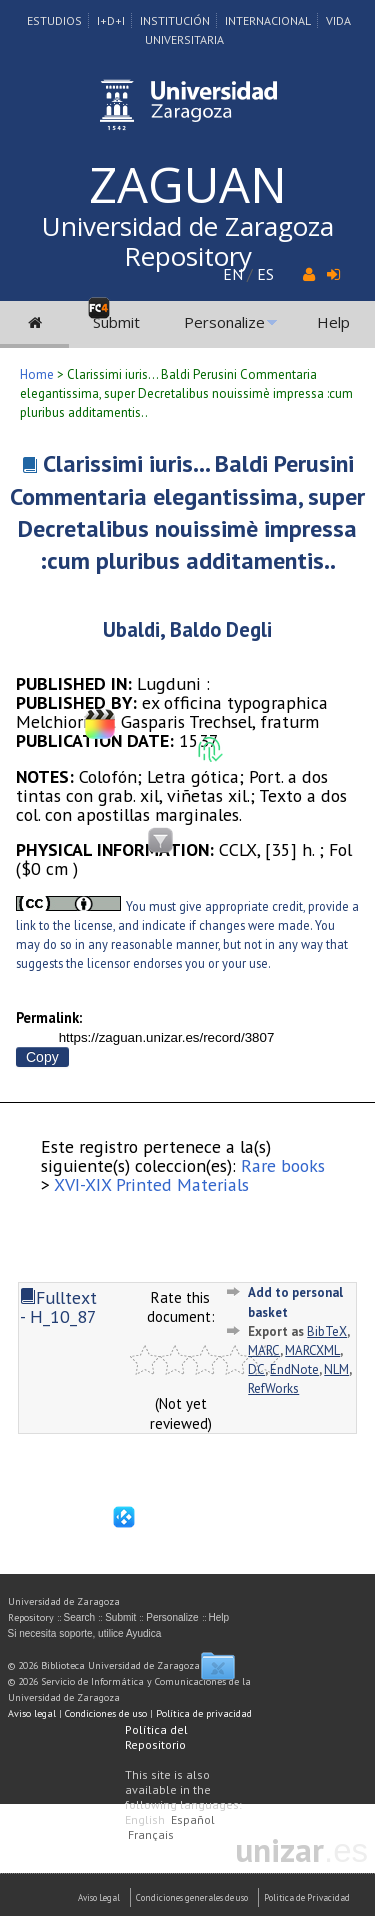  I want to click on open graphics or design files folder, so click(218, 1666).